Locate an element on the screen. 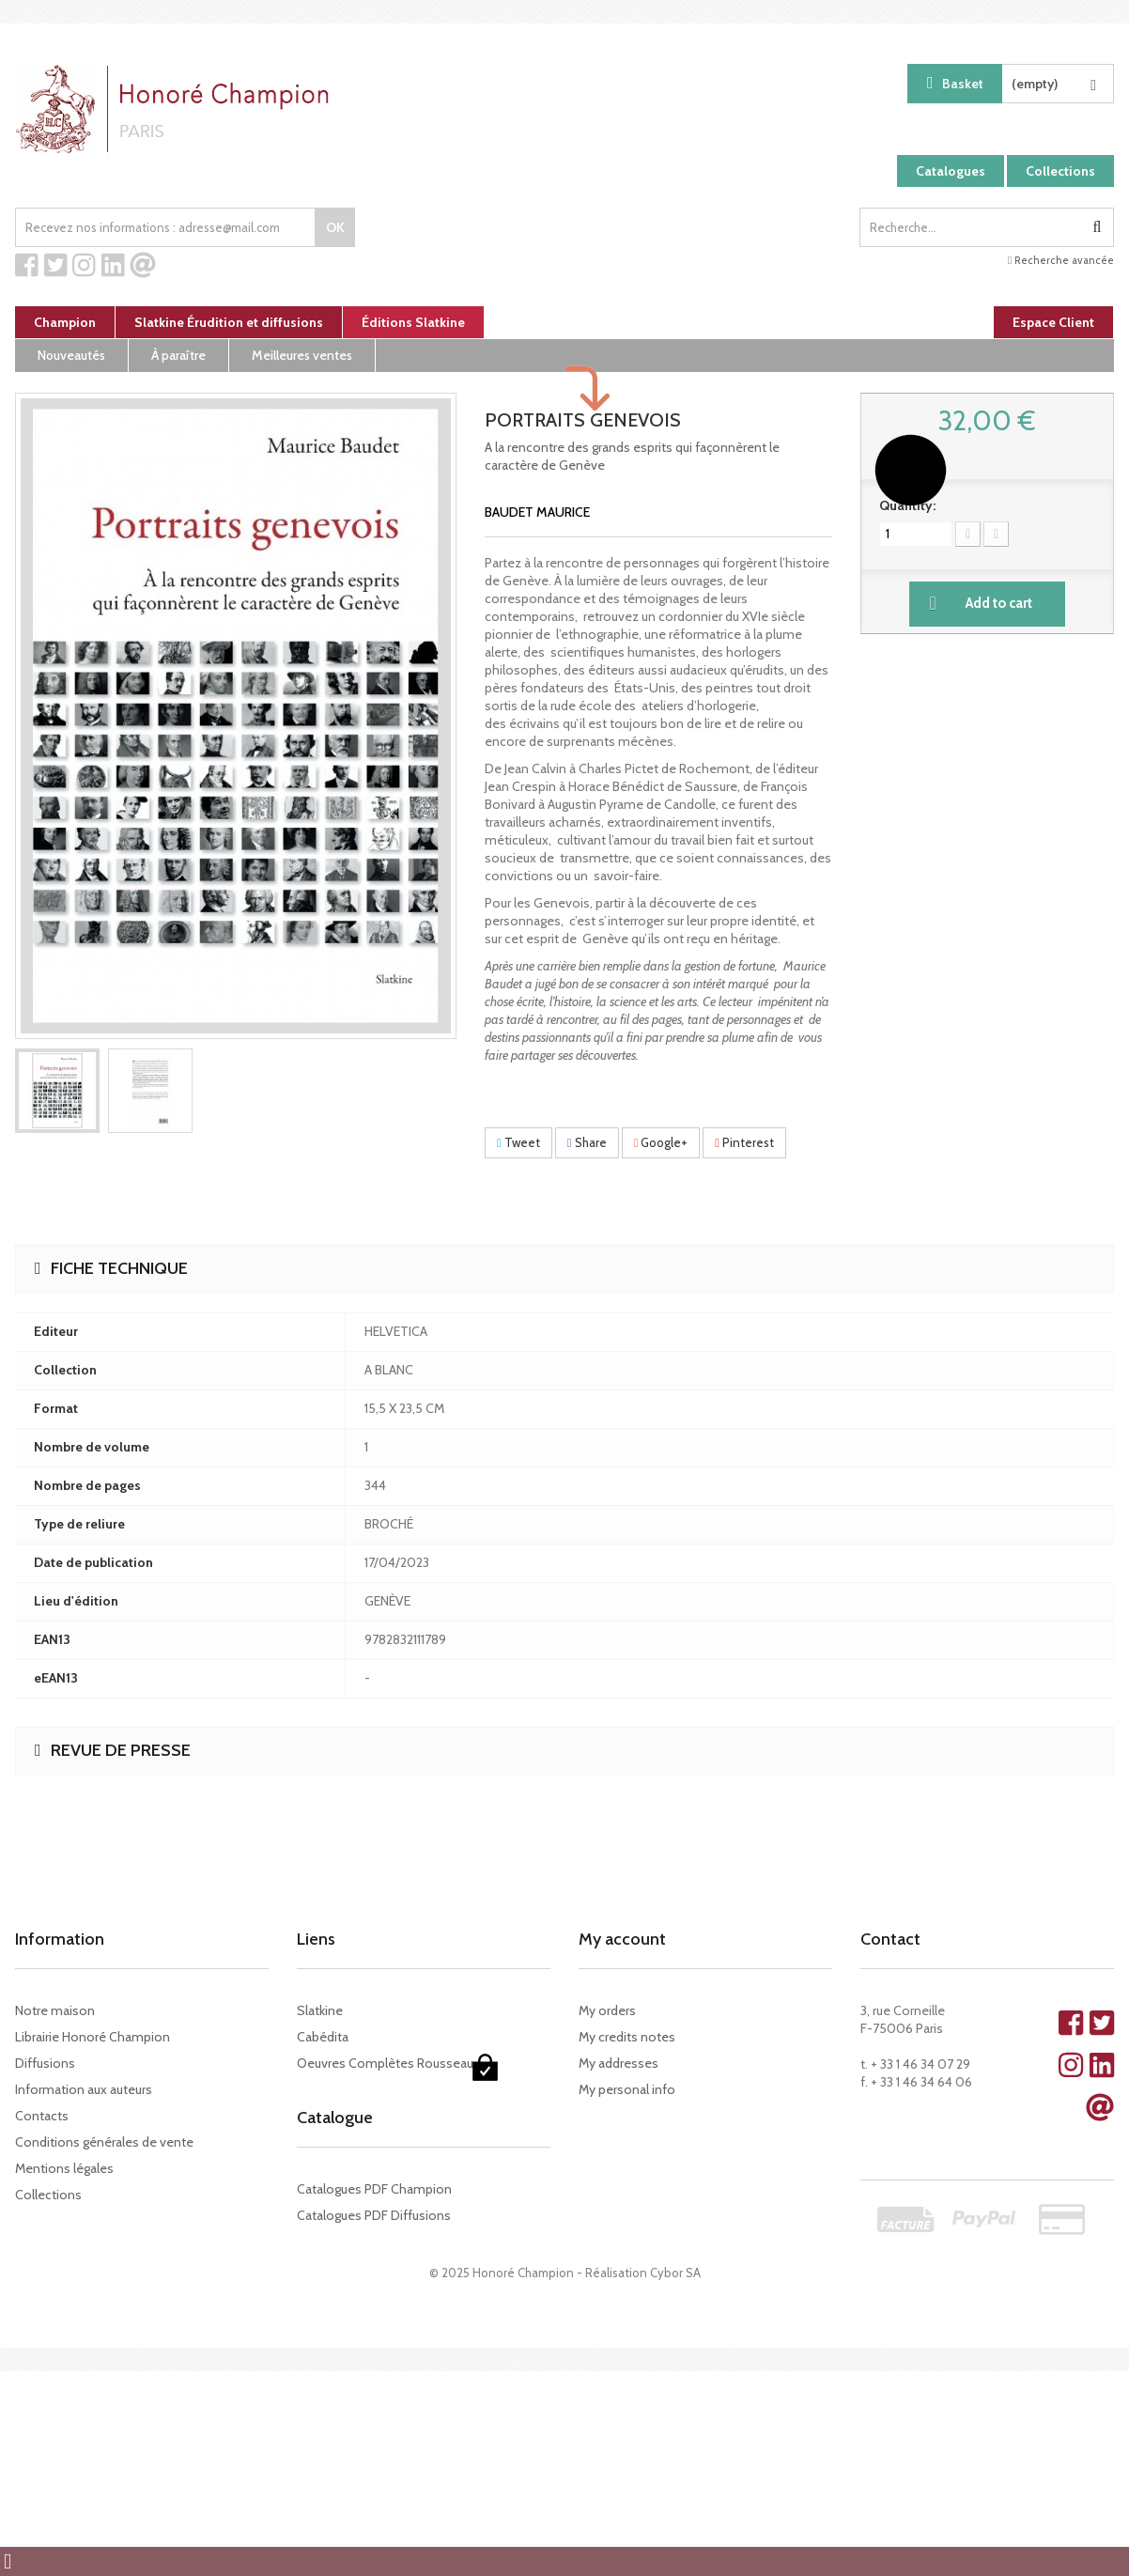 This screenshot has height=2576, width=1129. navigate right then down is located at coordinates (587, 388).